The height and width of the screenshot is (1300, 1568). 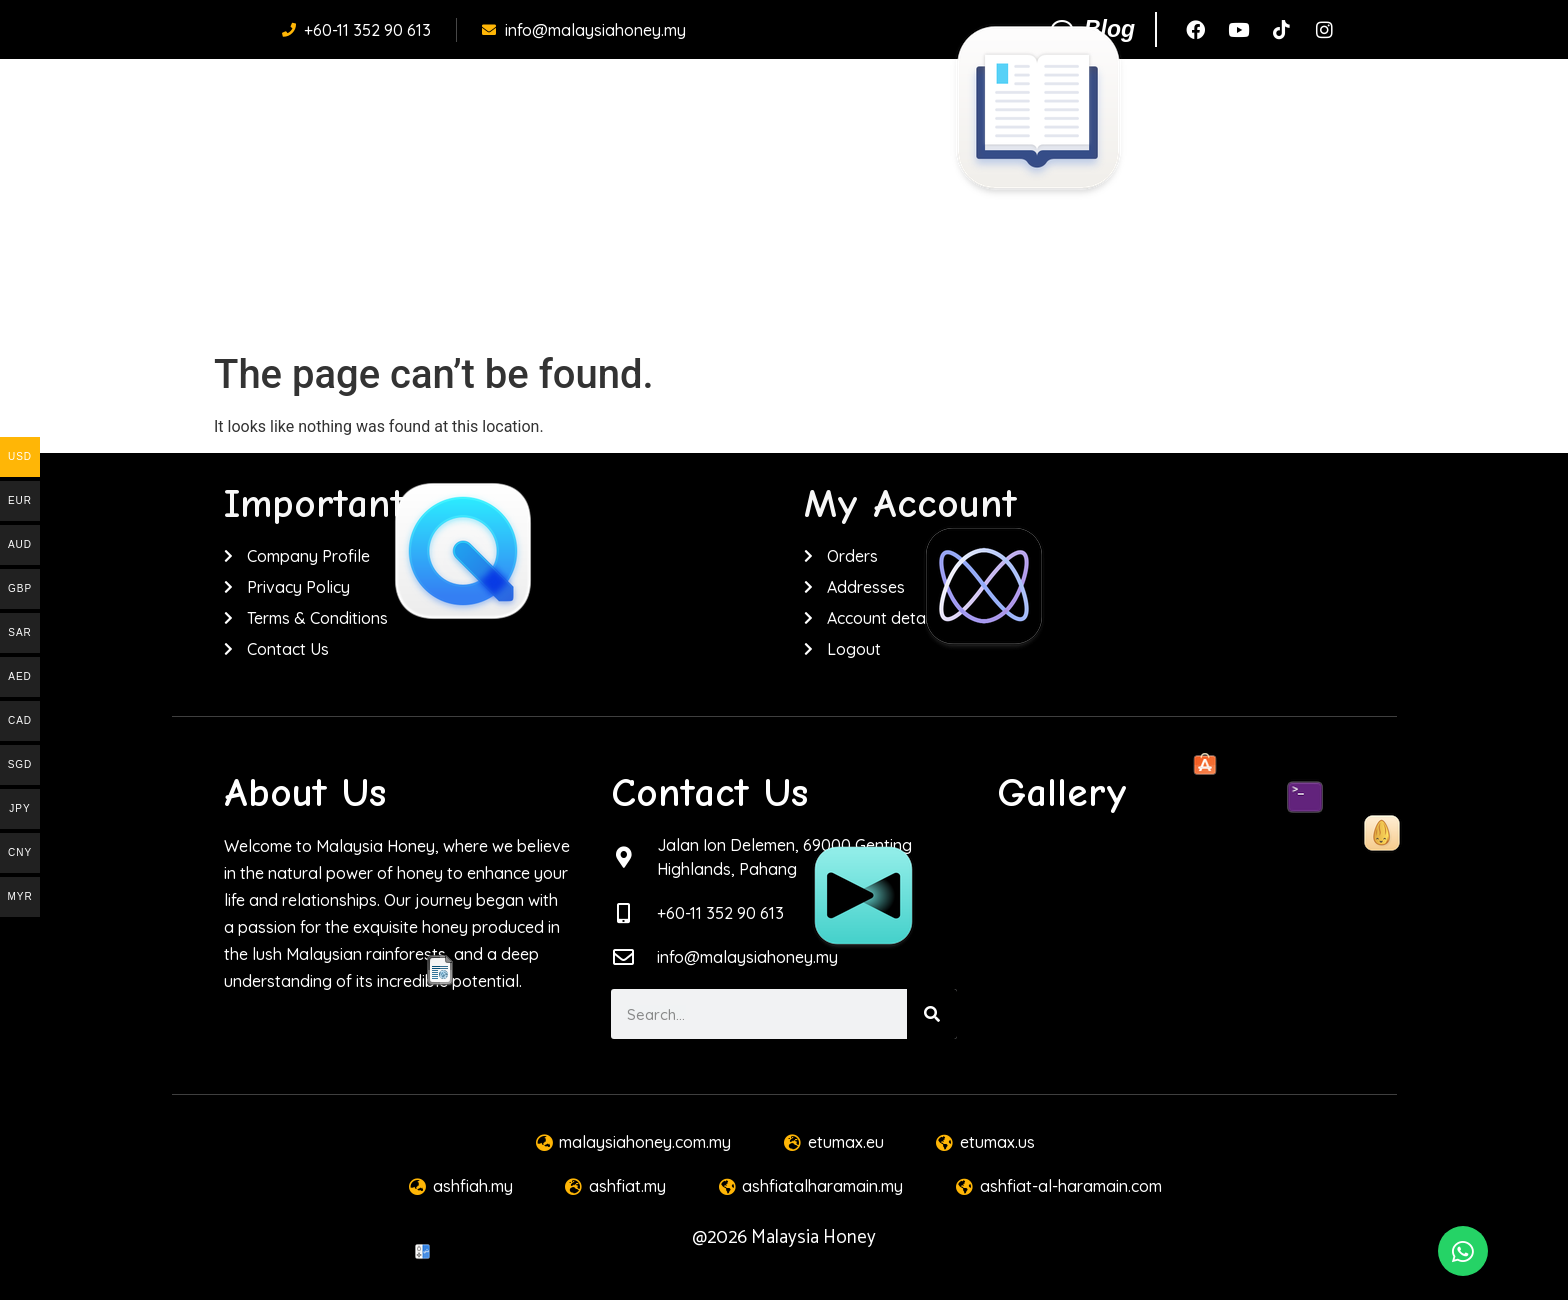 What do you see at coordinates (1205, 765) in the screenshot?
I see `open ubuntu software center` at bounding box center [1205, 765].